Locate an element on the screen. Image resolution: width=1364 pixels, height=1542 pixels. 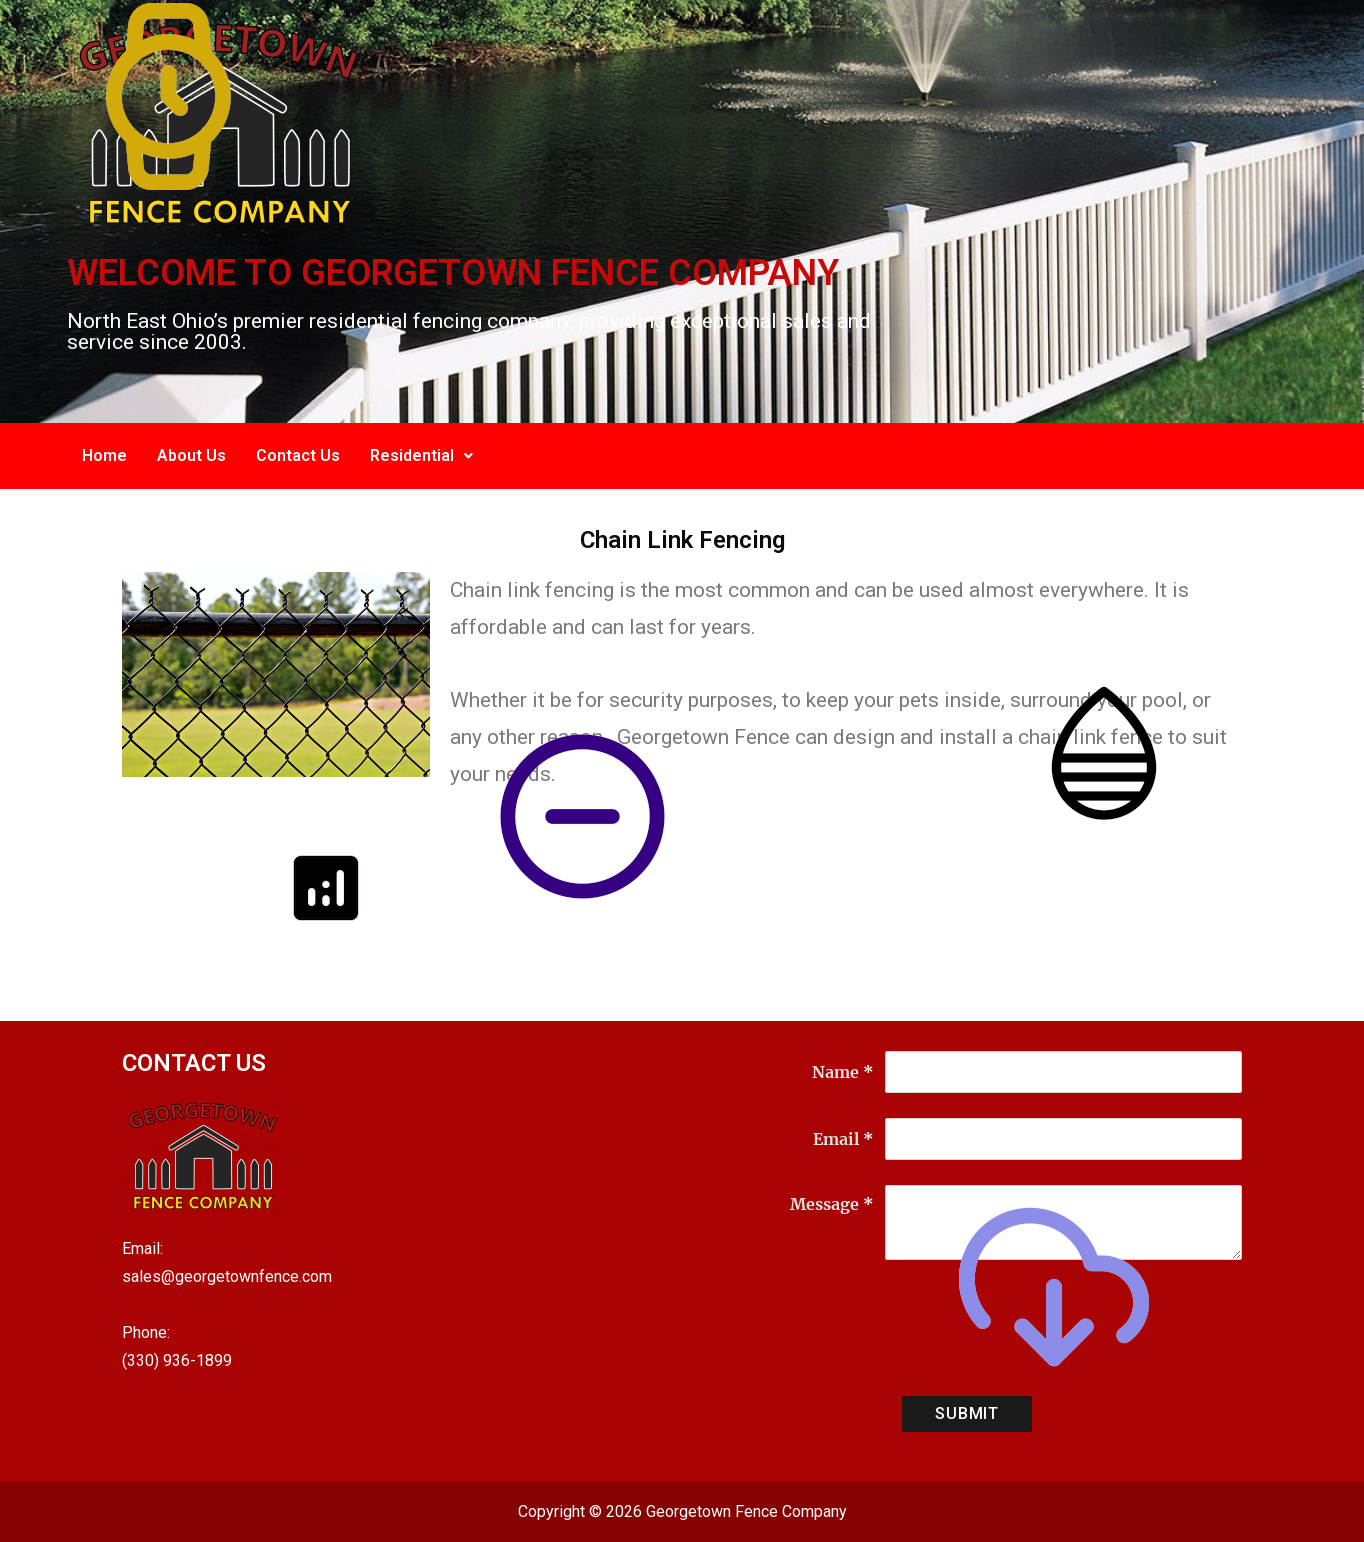
view analytics and statistics is located at coordinates (326, 888).